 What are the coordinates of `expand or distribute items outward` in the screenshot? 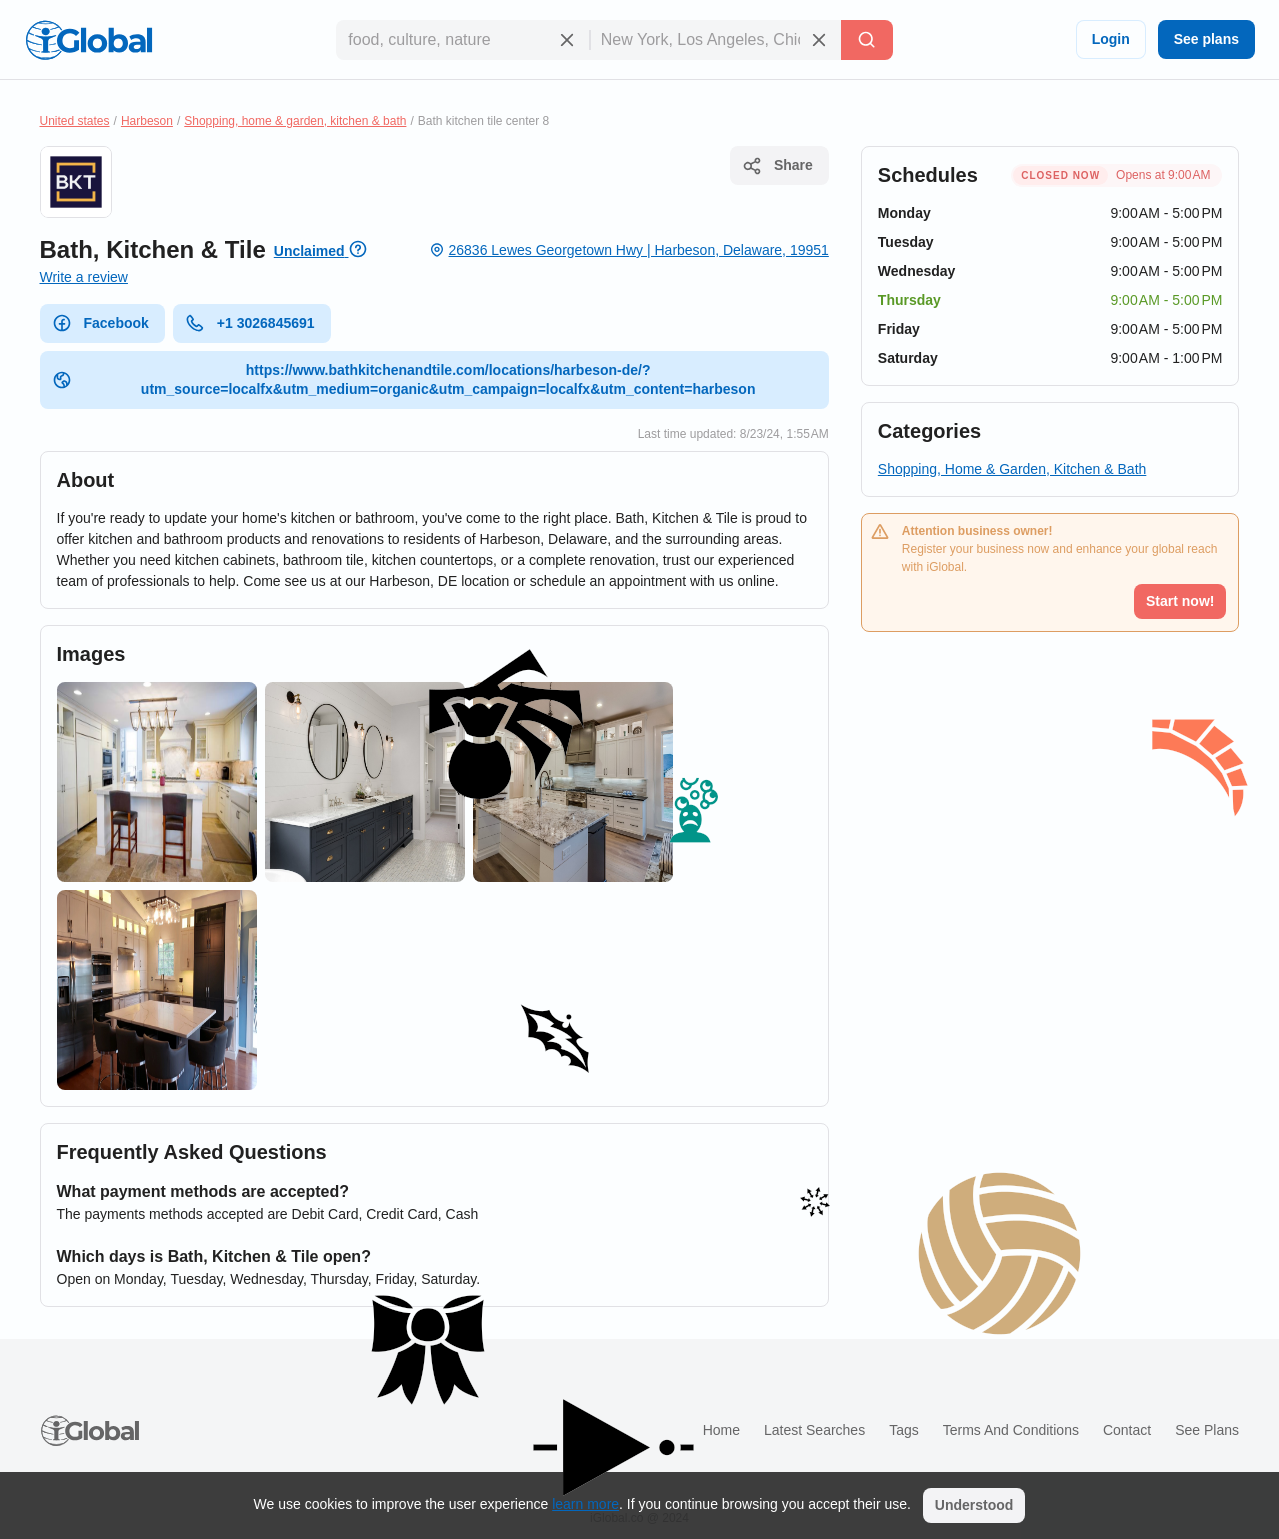 It's located at (815, 1202).